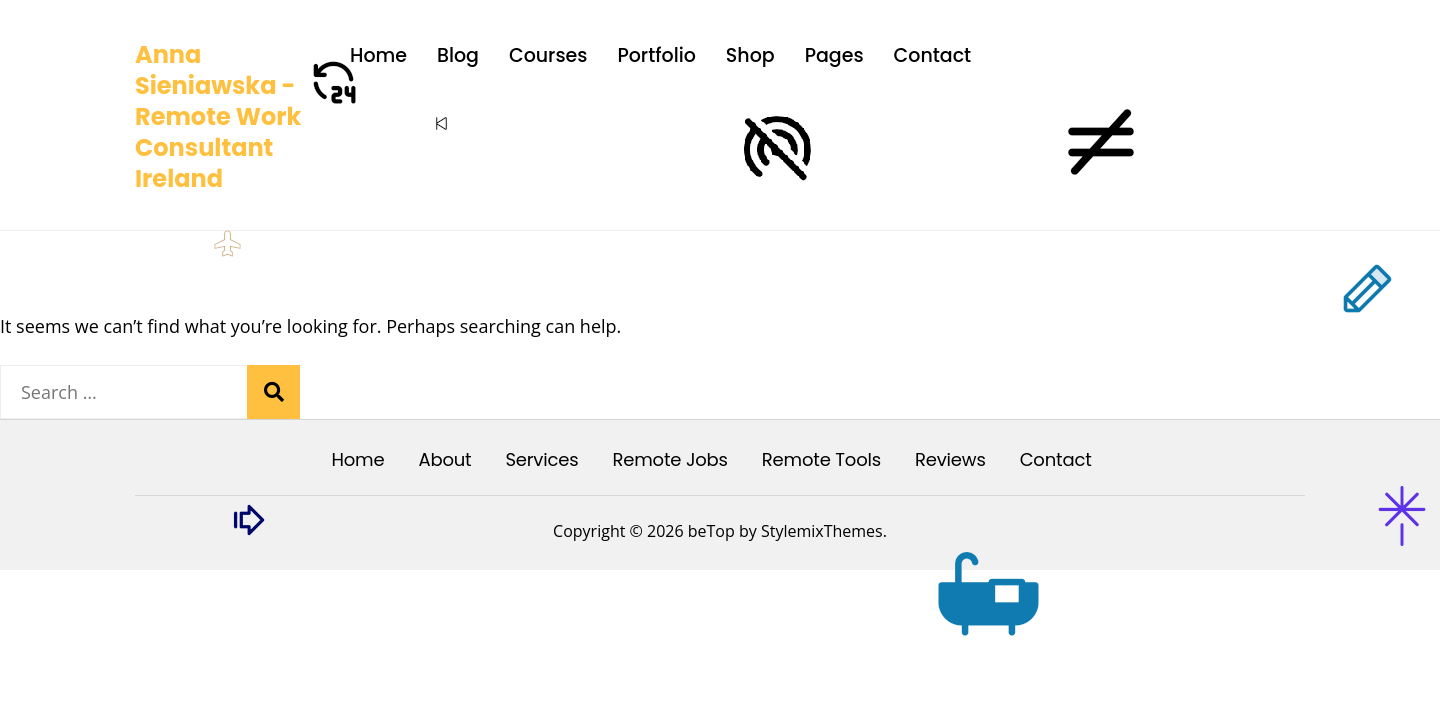 The image size is (1440, 720). Describe the element at coordinates (988, 595) in the screenshot. I see `indicates bathroom or bathing facilities` at that location.